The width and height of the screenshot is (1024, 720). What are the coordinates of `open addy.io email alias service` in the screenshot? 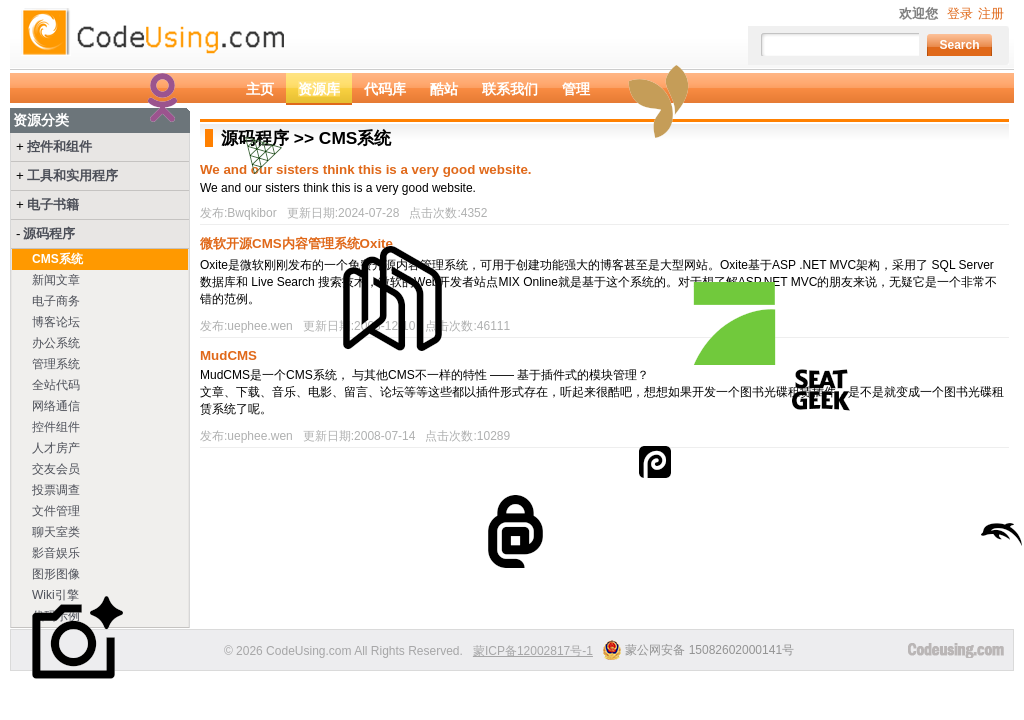 It's located at (515, 531).